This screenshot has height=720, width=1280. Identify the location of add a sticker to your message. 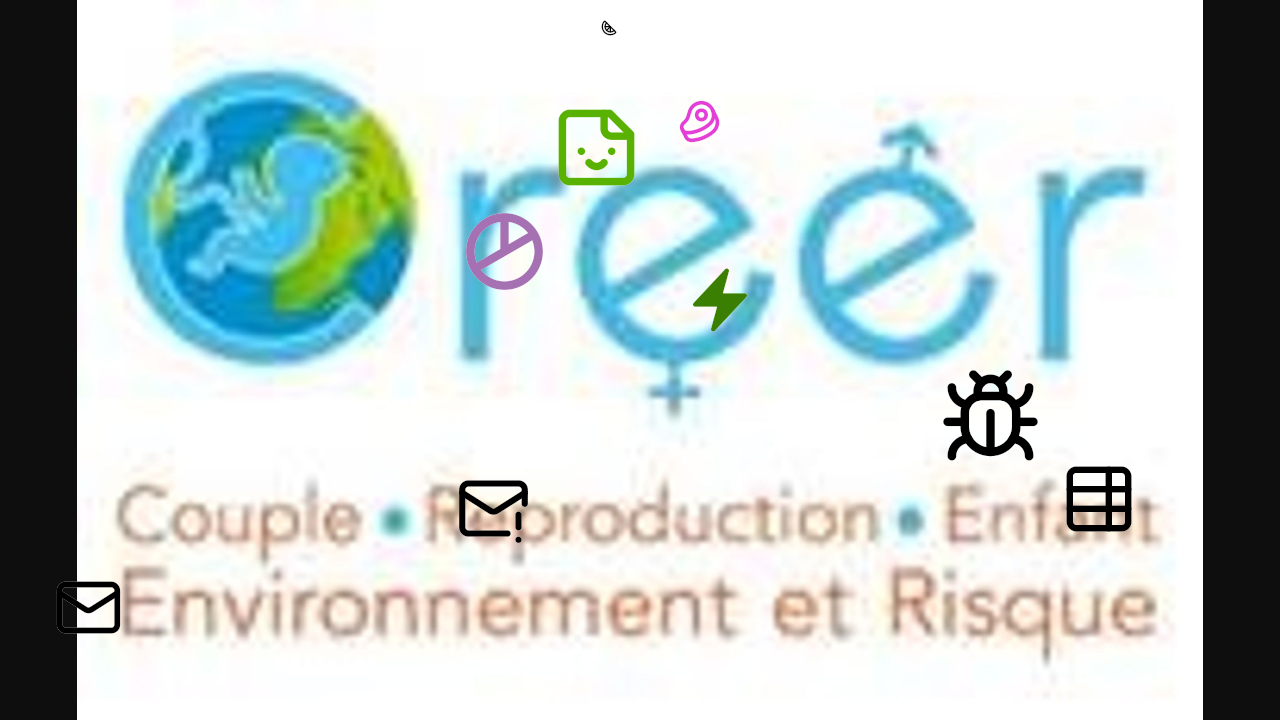
(596, 147).